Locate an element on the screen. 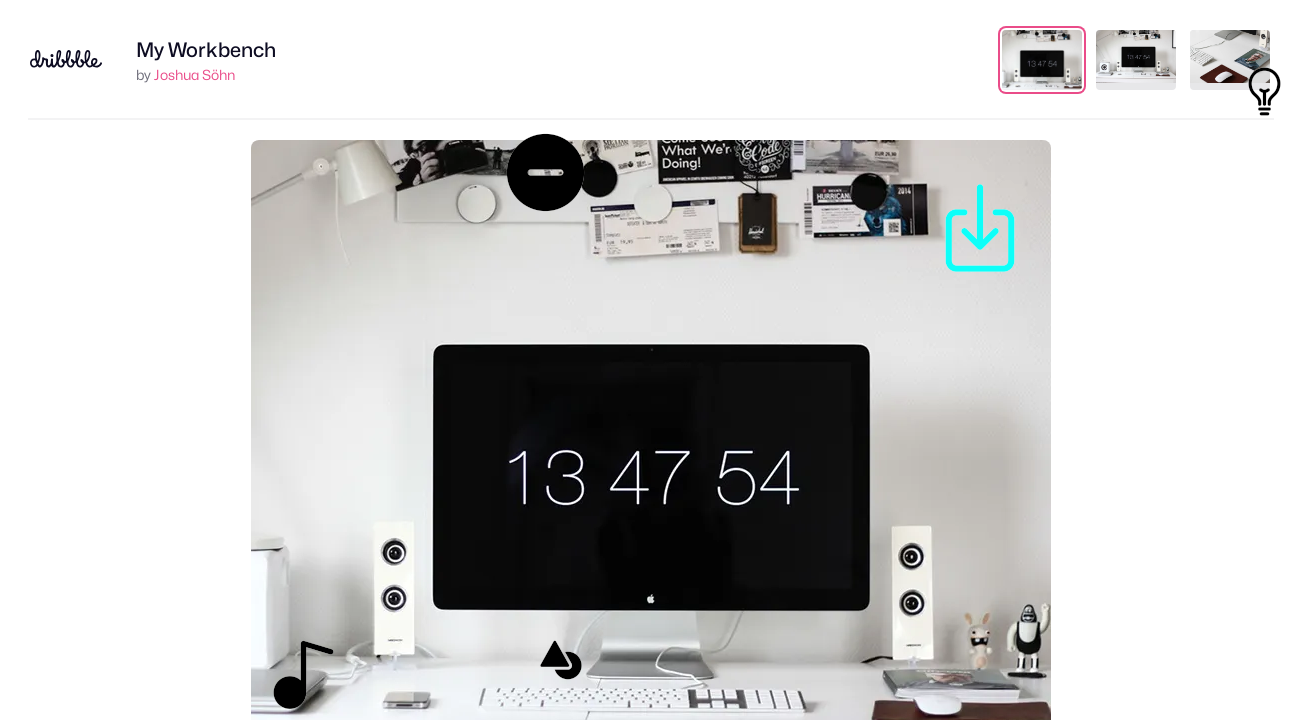 The width and height of the screenshot is (1302, 720). download a file or document is located at coordinates (980, 228).